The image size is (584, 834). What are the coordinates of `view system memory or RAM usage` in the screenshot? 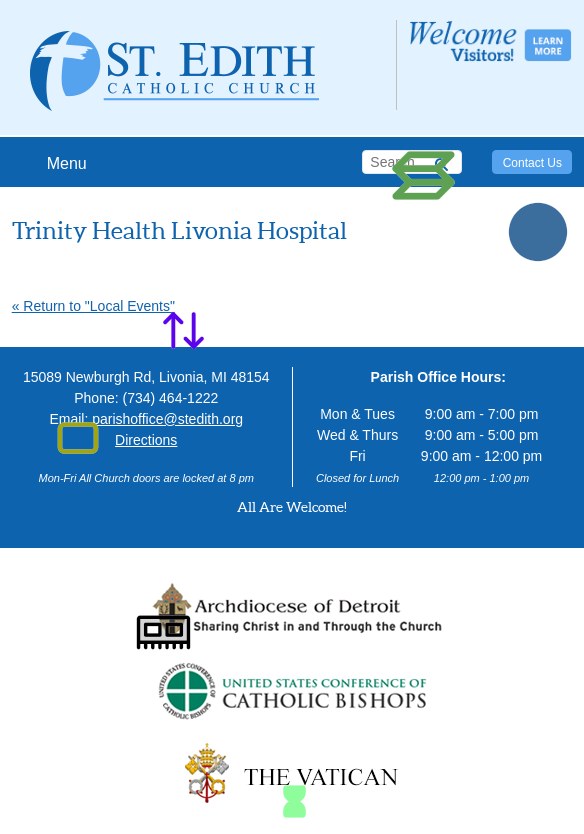 It's located at (163, 631).